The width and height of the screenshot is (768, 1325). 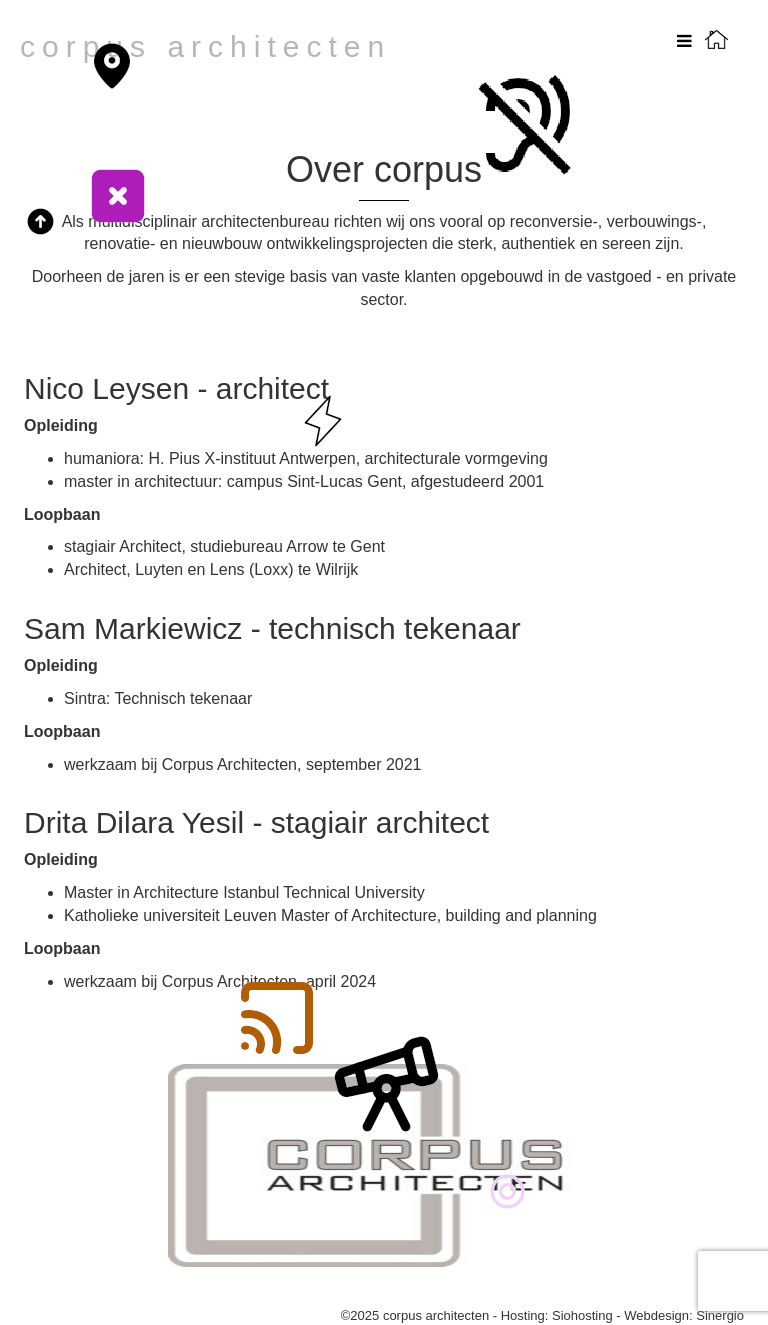 I want to click on indicates hearing accessibility features are disabled, so click(x=528, y=125).